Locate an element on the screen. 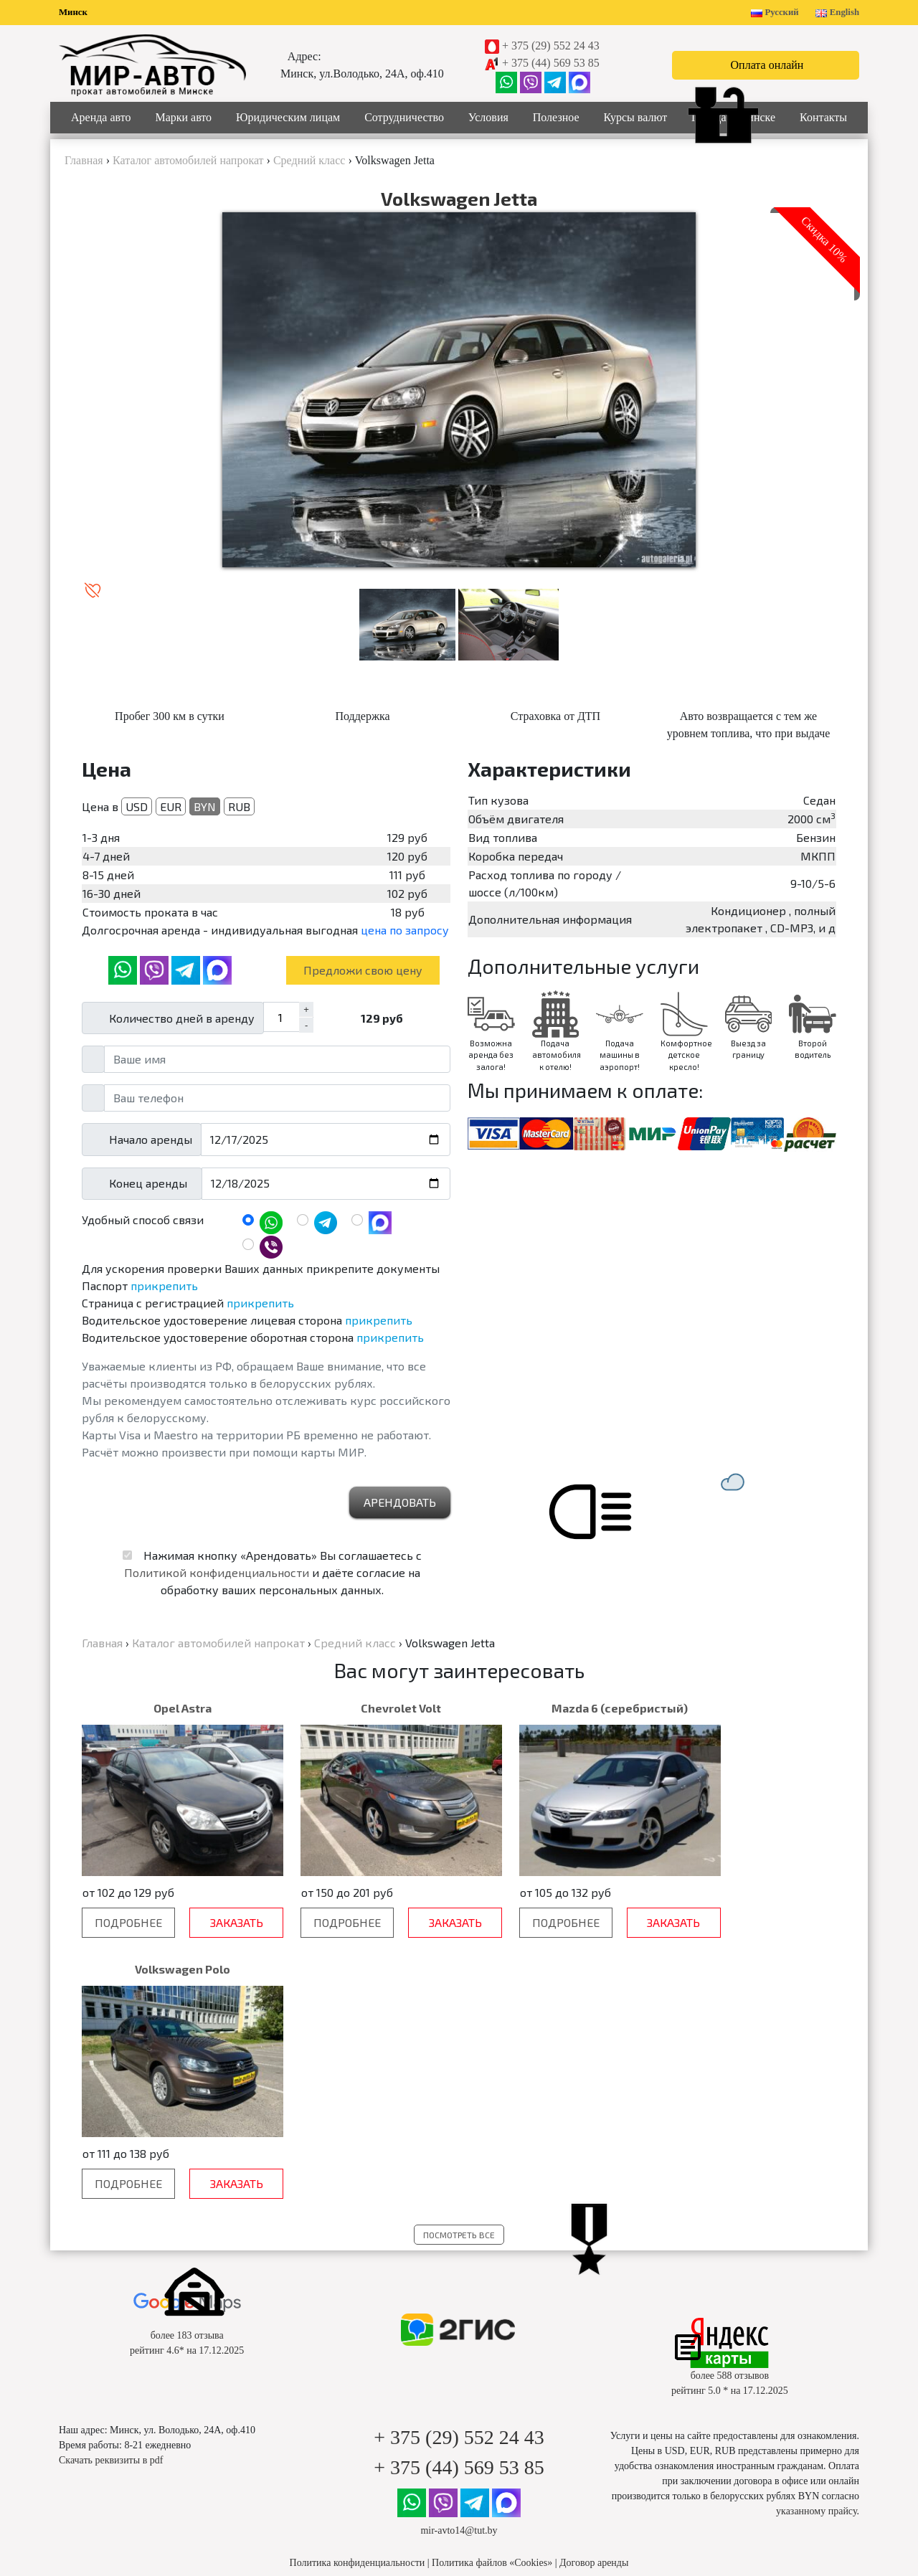 The image size is (918, 2576). view achievements or awards is located at coordinates (589, 2239).